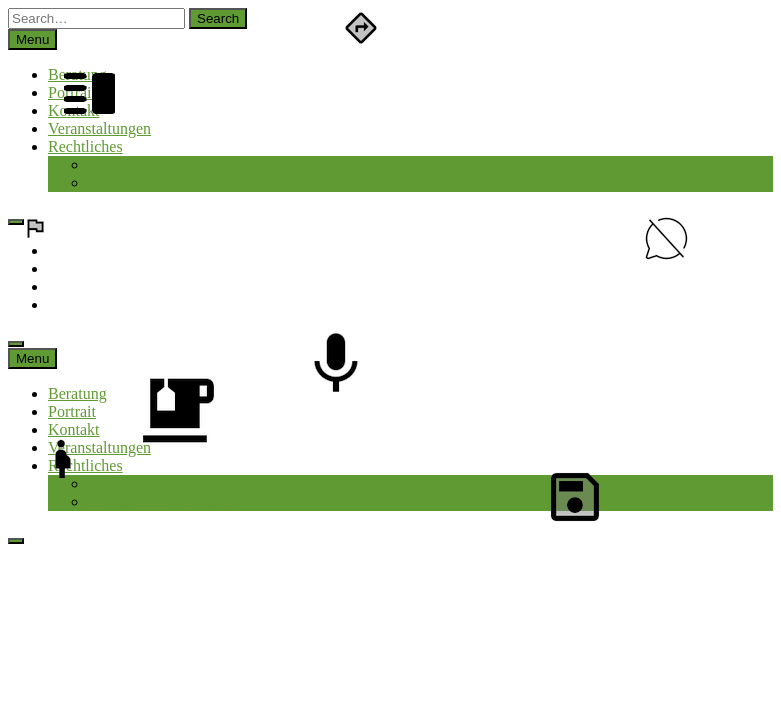 The height and width of the screenshot is (720, 781). Describe the element at coordinates (35, 228) in the screenshot. I see `flag or mark an item for follow-up` at that location.